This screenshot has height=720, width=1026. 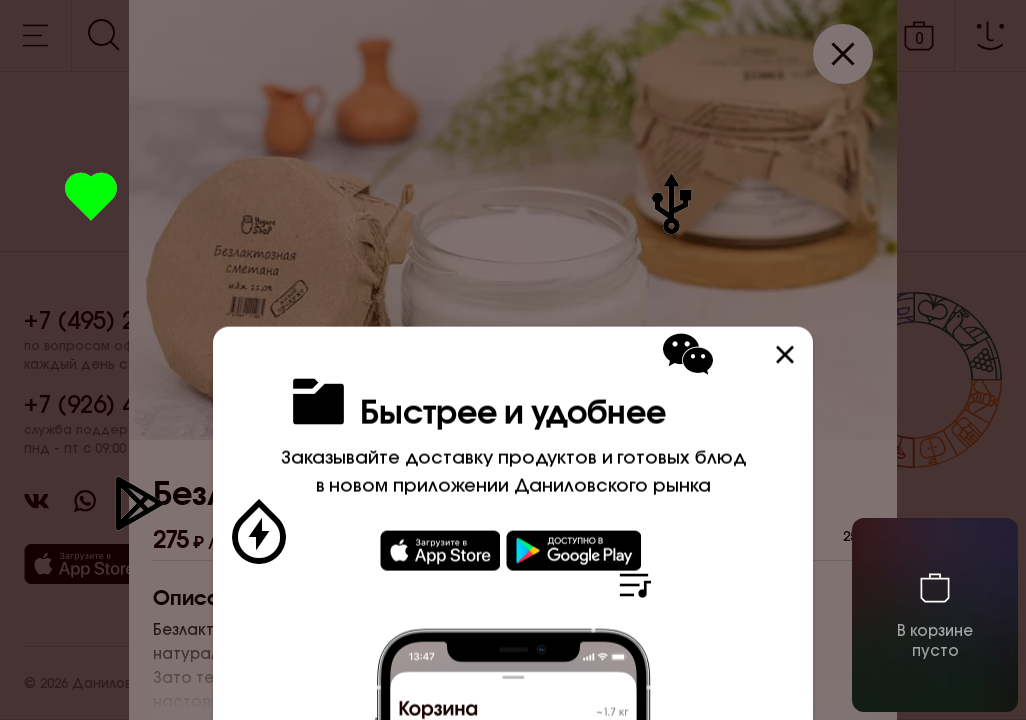 I want to click on open google play store, so click(x=139, y=503).